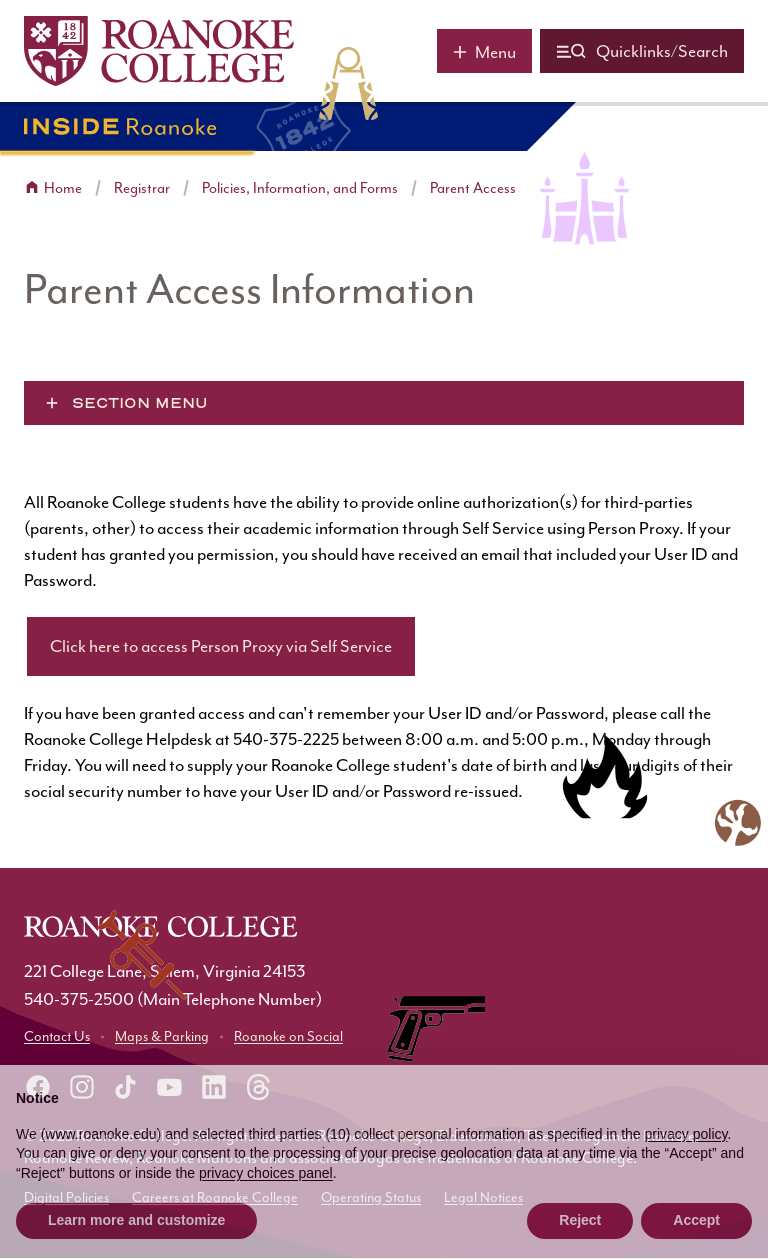  What do you see at coordinates (584, 197) in the screenshot?
I see `access the castle or fortress location` at bounding box center [584, 197].